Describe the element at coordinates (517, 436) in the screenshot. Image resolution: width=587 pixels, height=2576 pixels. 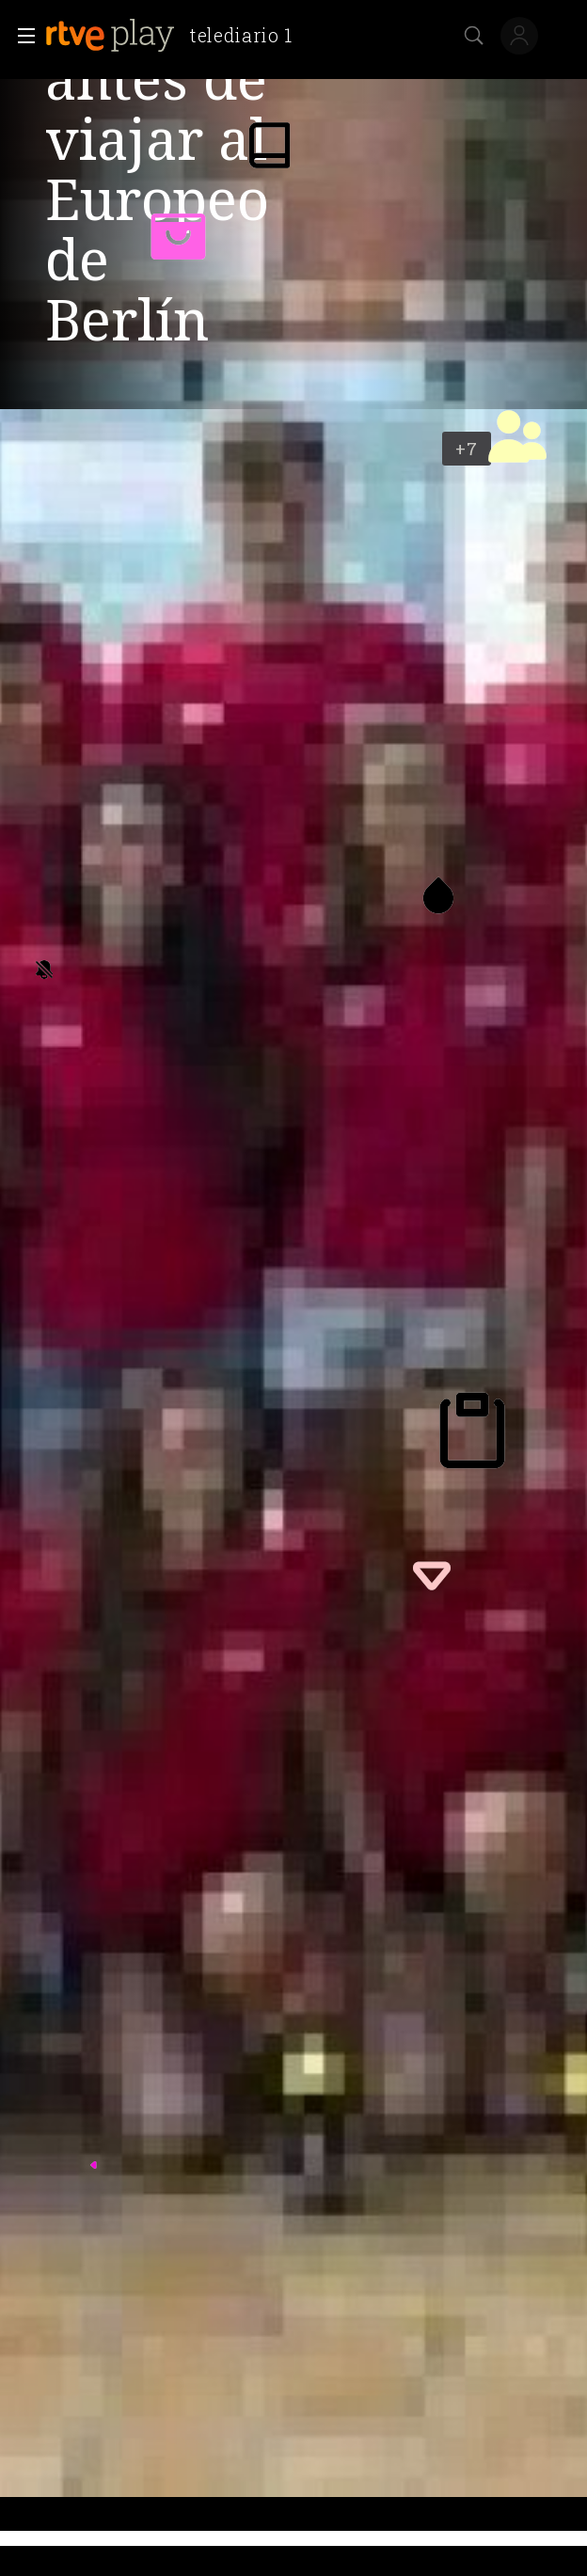
I see `view contacts or friends list` at that location.